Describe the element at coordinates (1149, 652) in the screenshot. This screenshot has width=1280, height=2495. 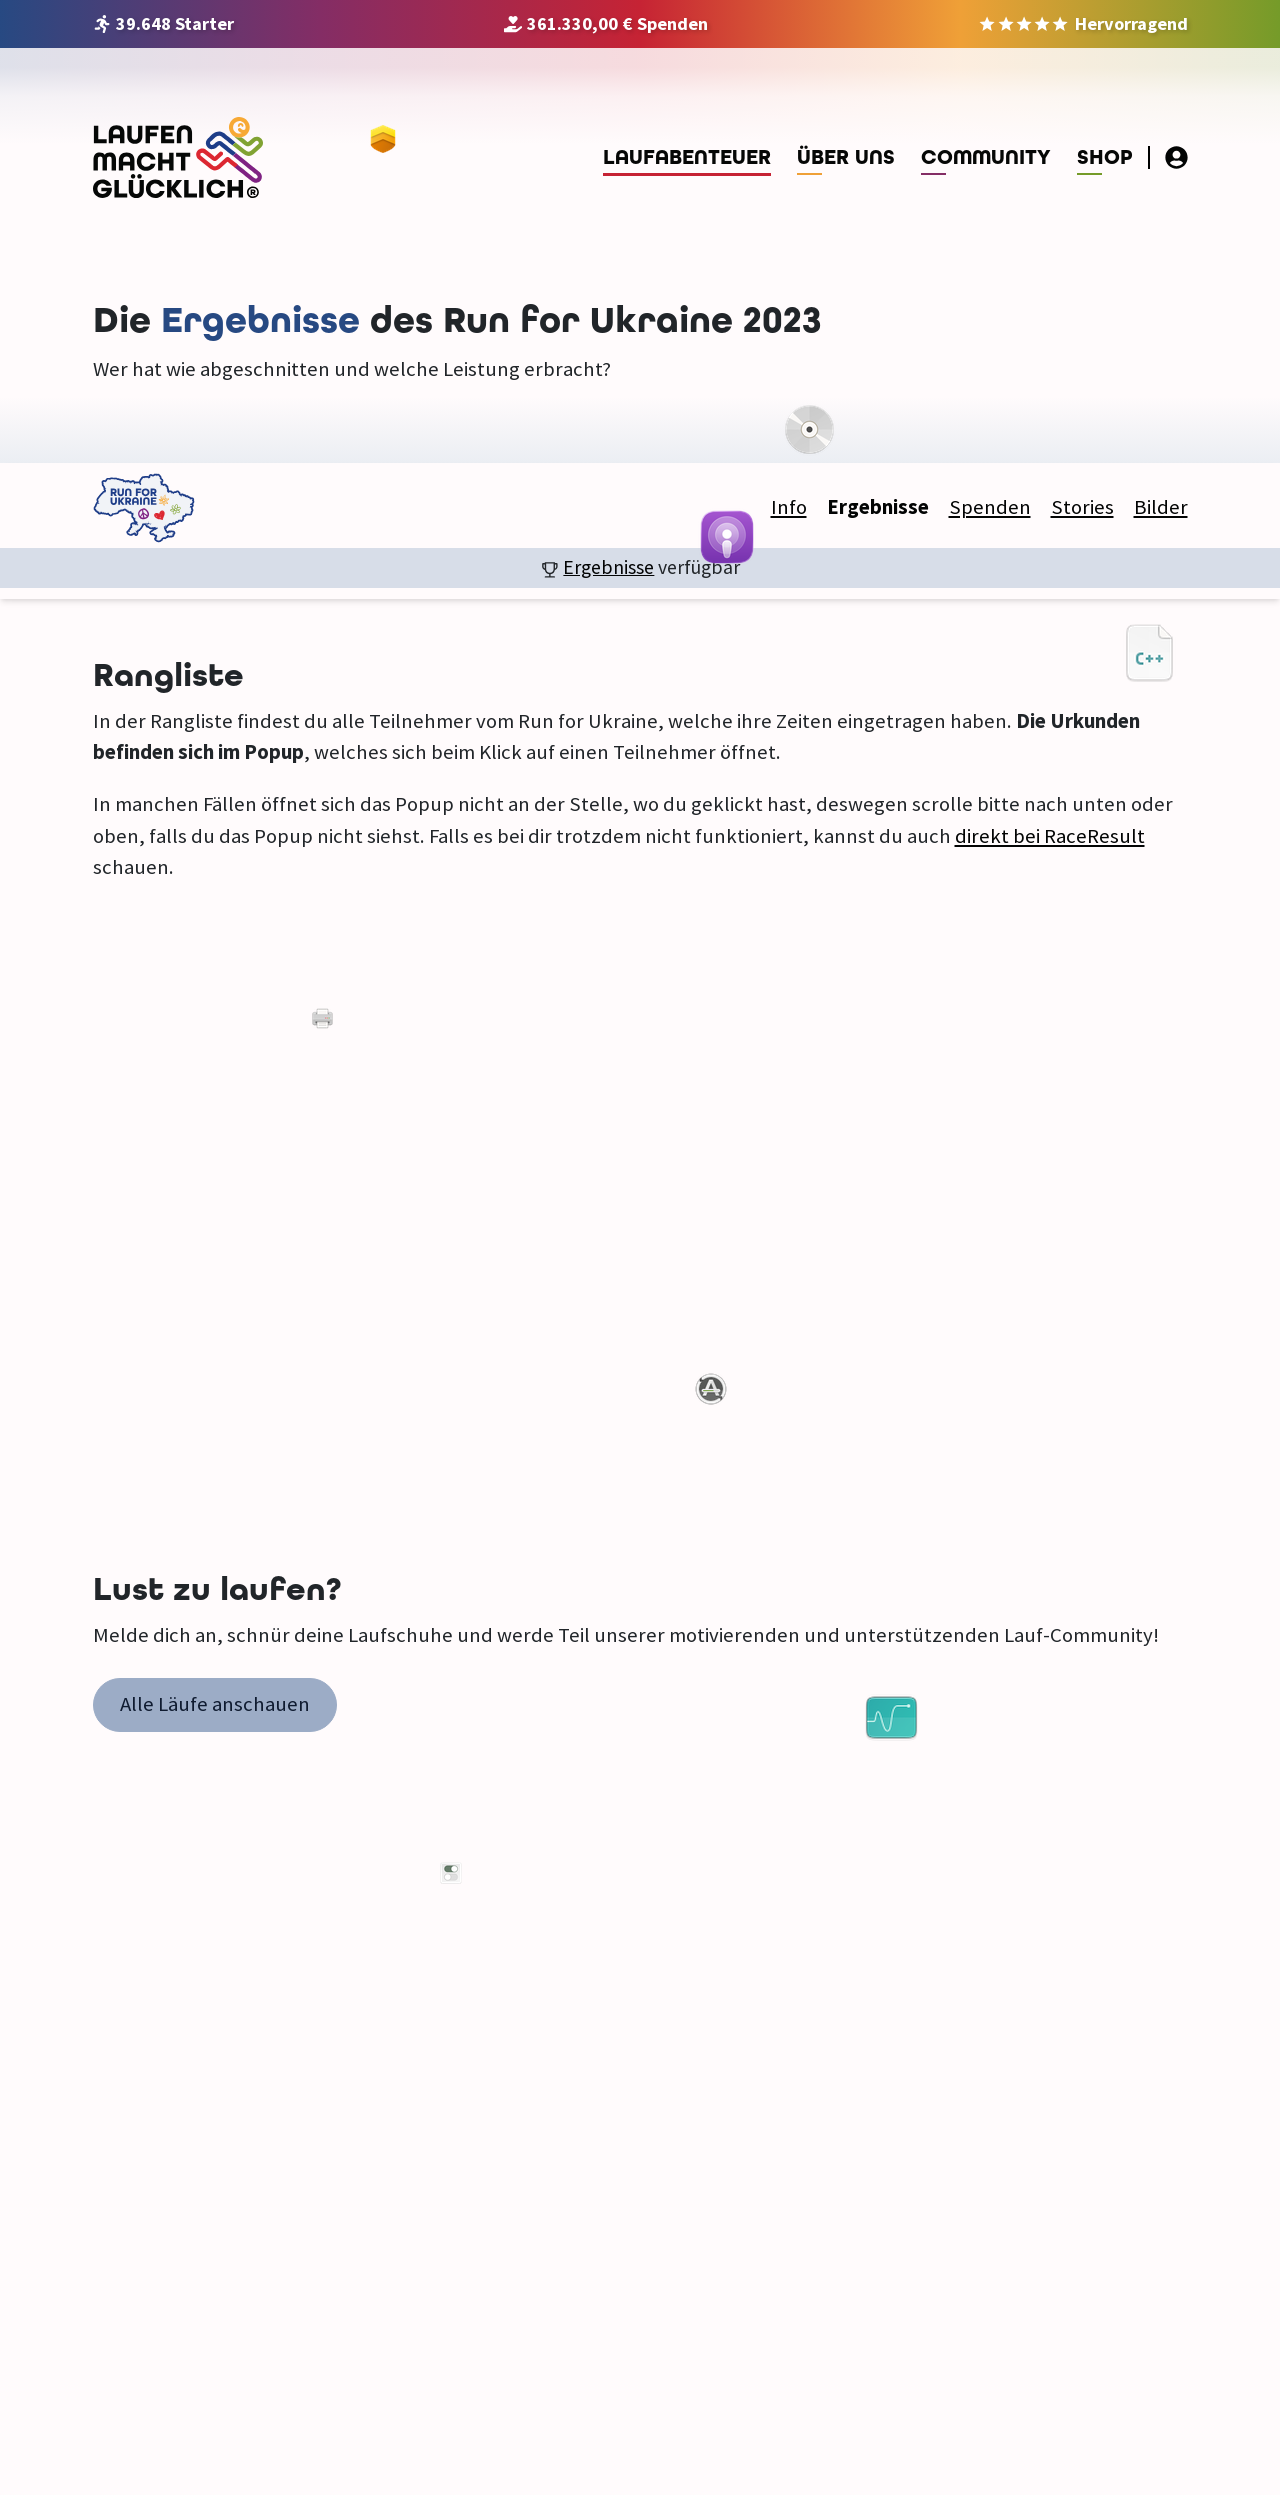
I see `a c++ source code file` at that location.